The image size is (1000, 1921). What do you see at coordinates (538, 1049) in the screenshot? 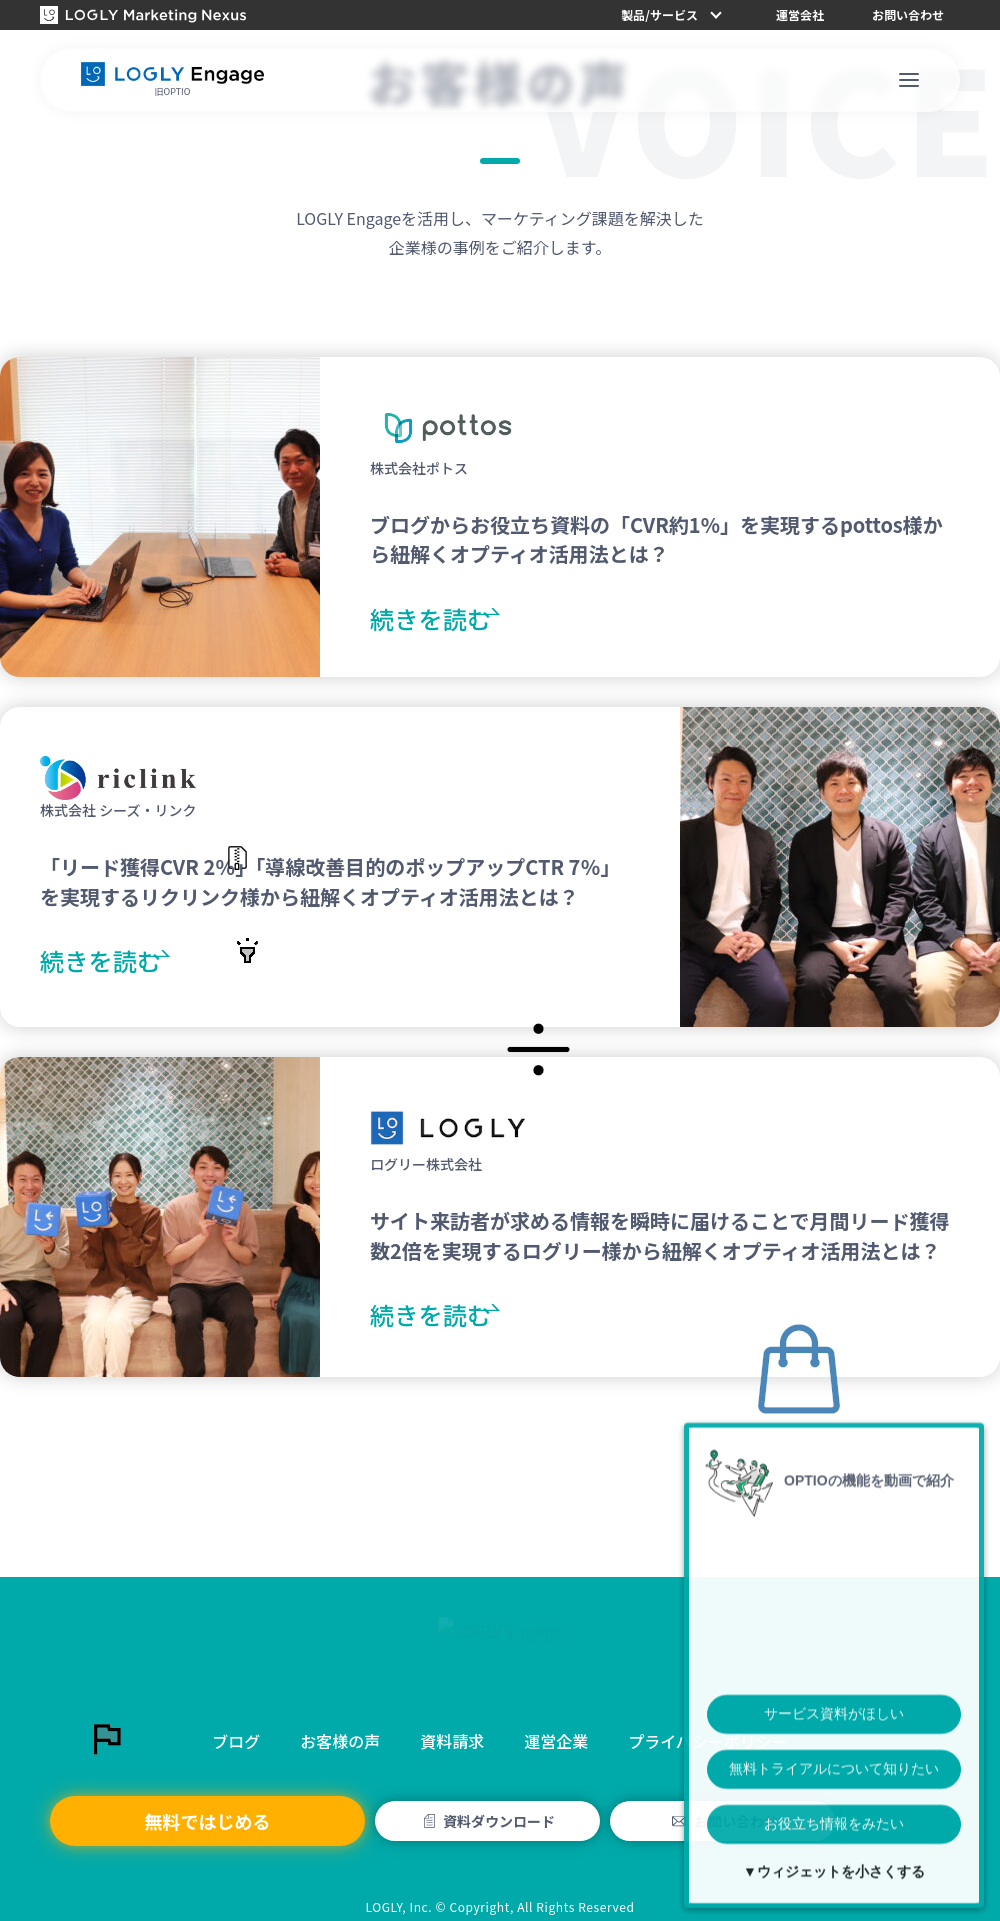
I see `perform division calculation` at bounding box center [538, 1049].